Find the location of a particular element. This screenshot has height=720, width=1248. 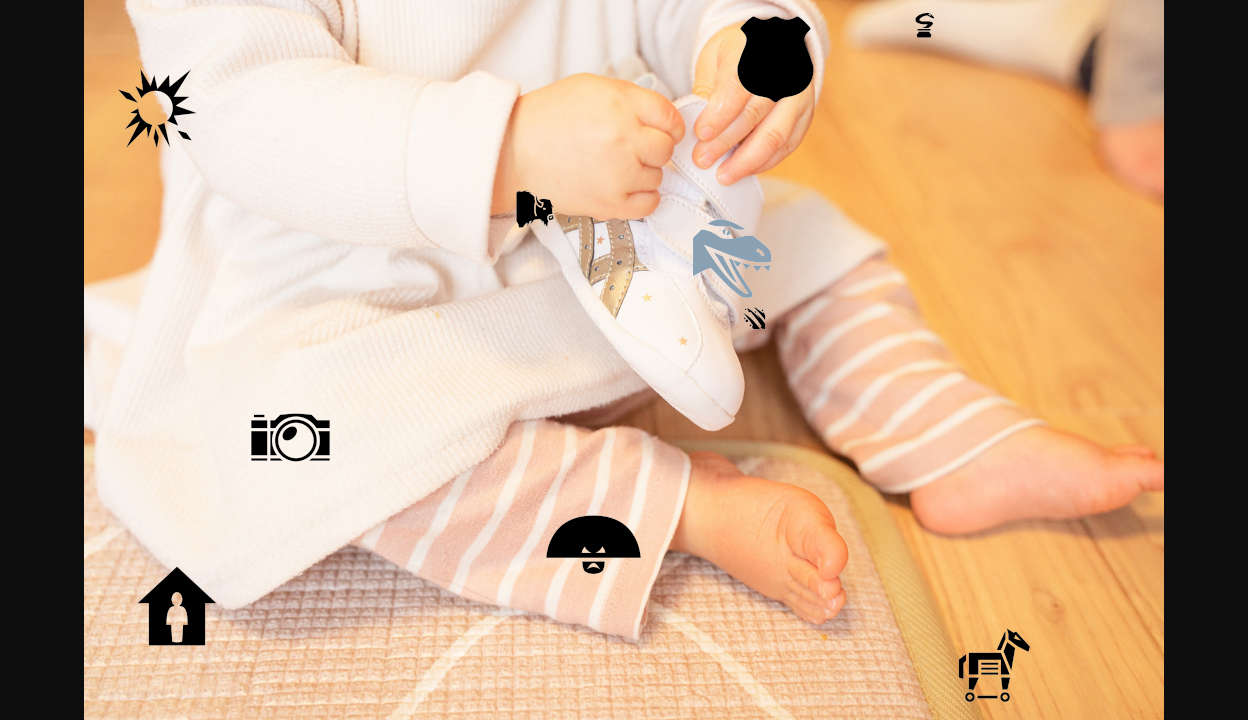

select ninja velociraptor character is located at coordinates (733, 259).